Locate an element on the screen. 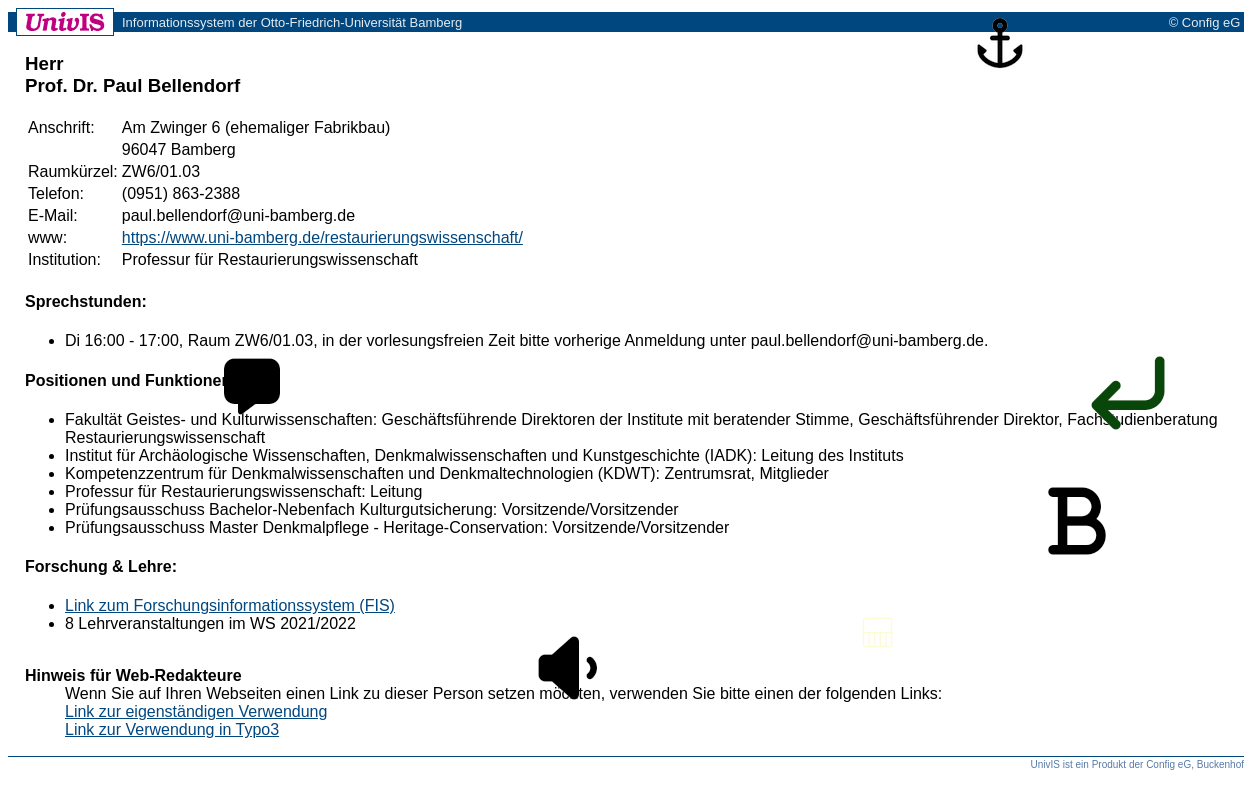  toggle bottom panel visibility is located at coordinates (877, 632).